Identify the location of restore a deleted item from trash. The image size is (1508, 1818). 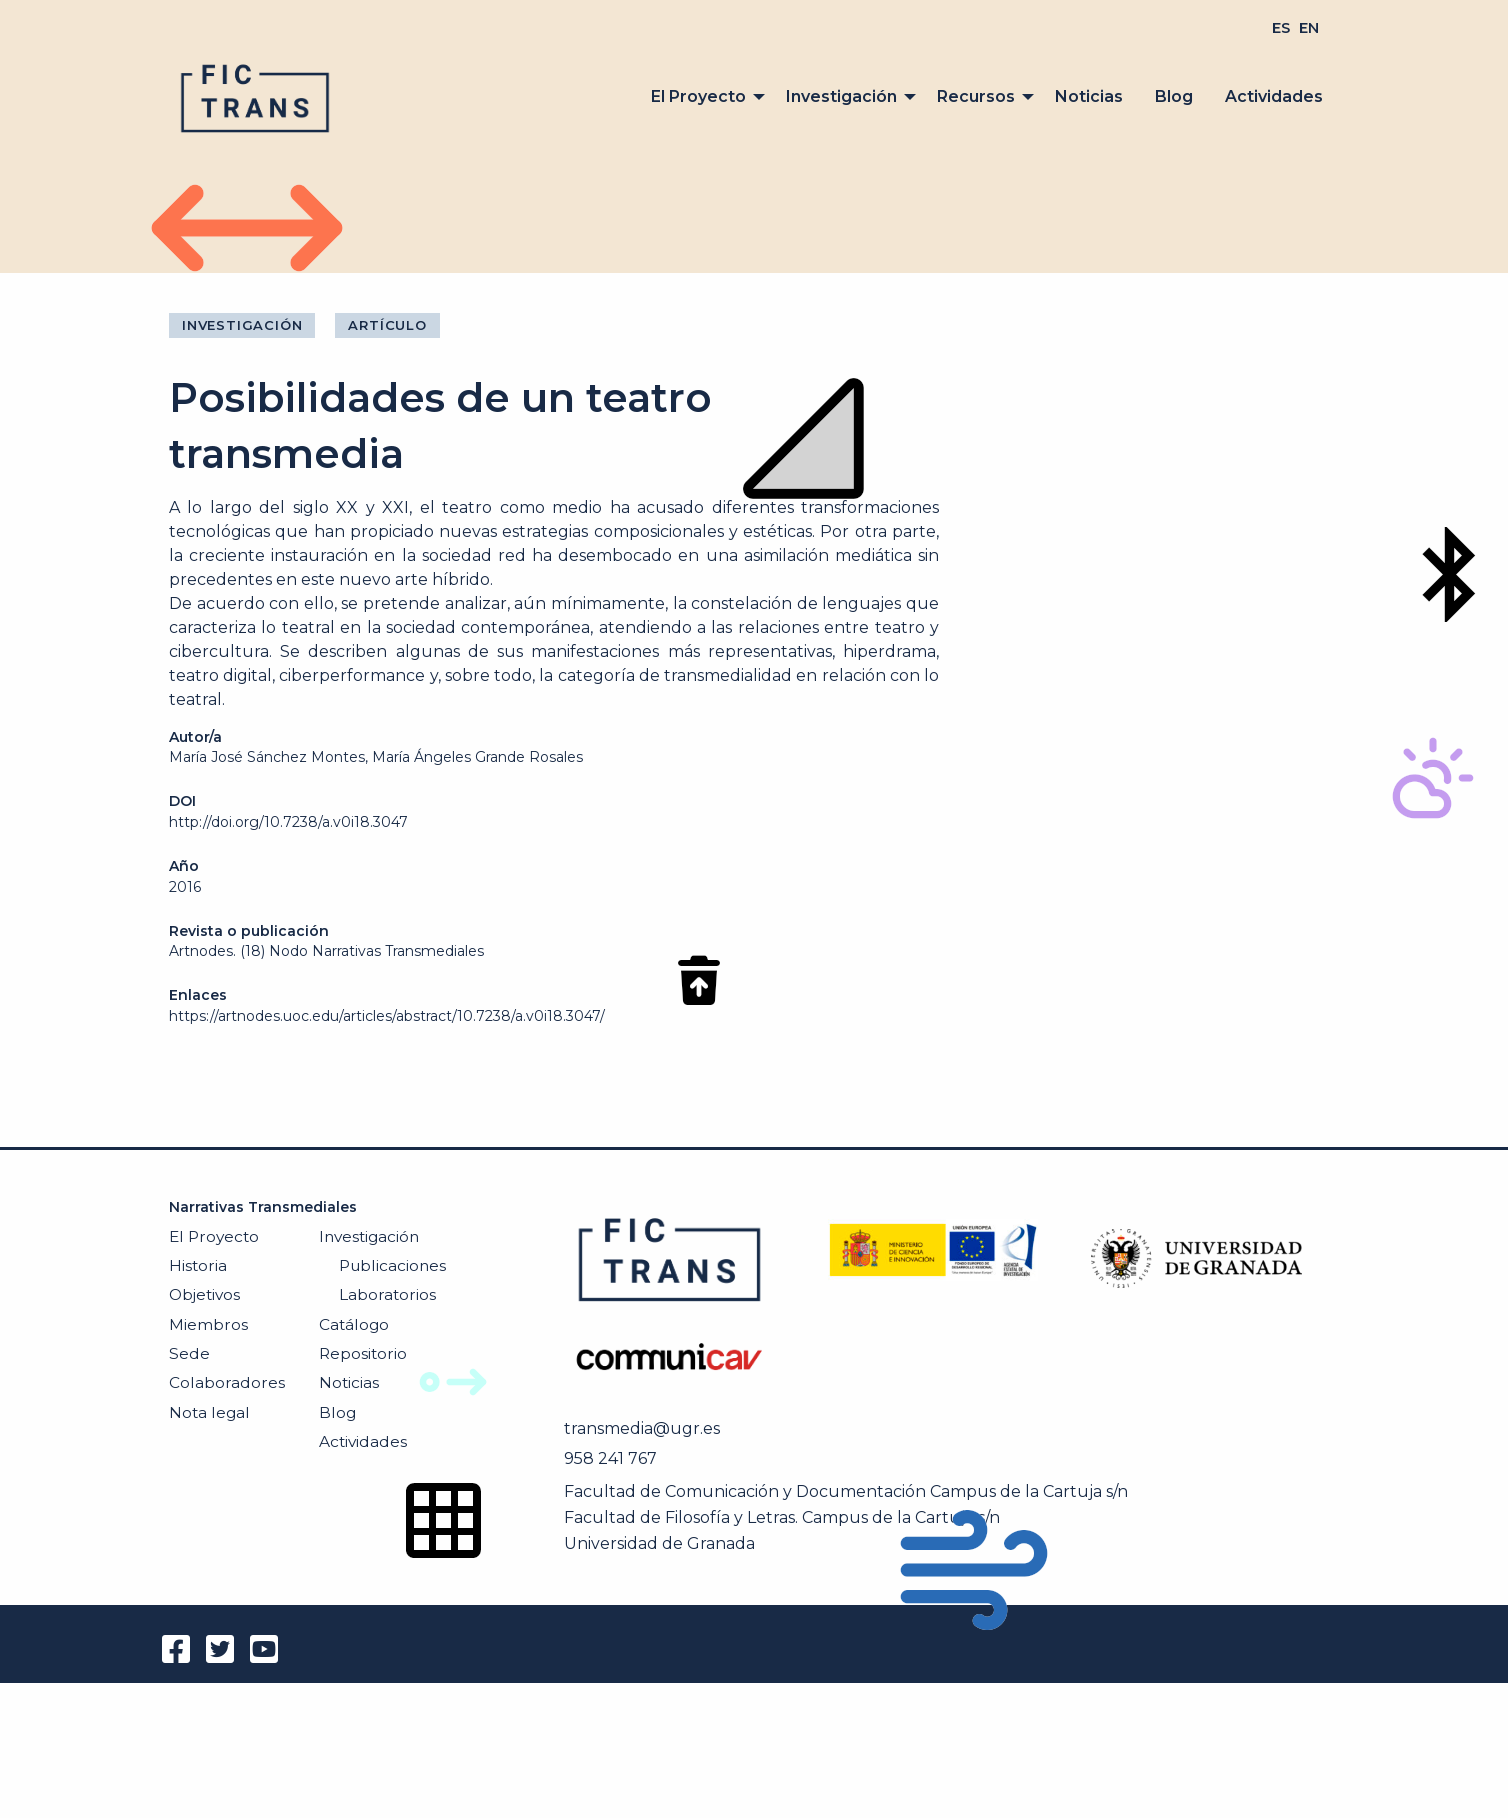
(699, 981).